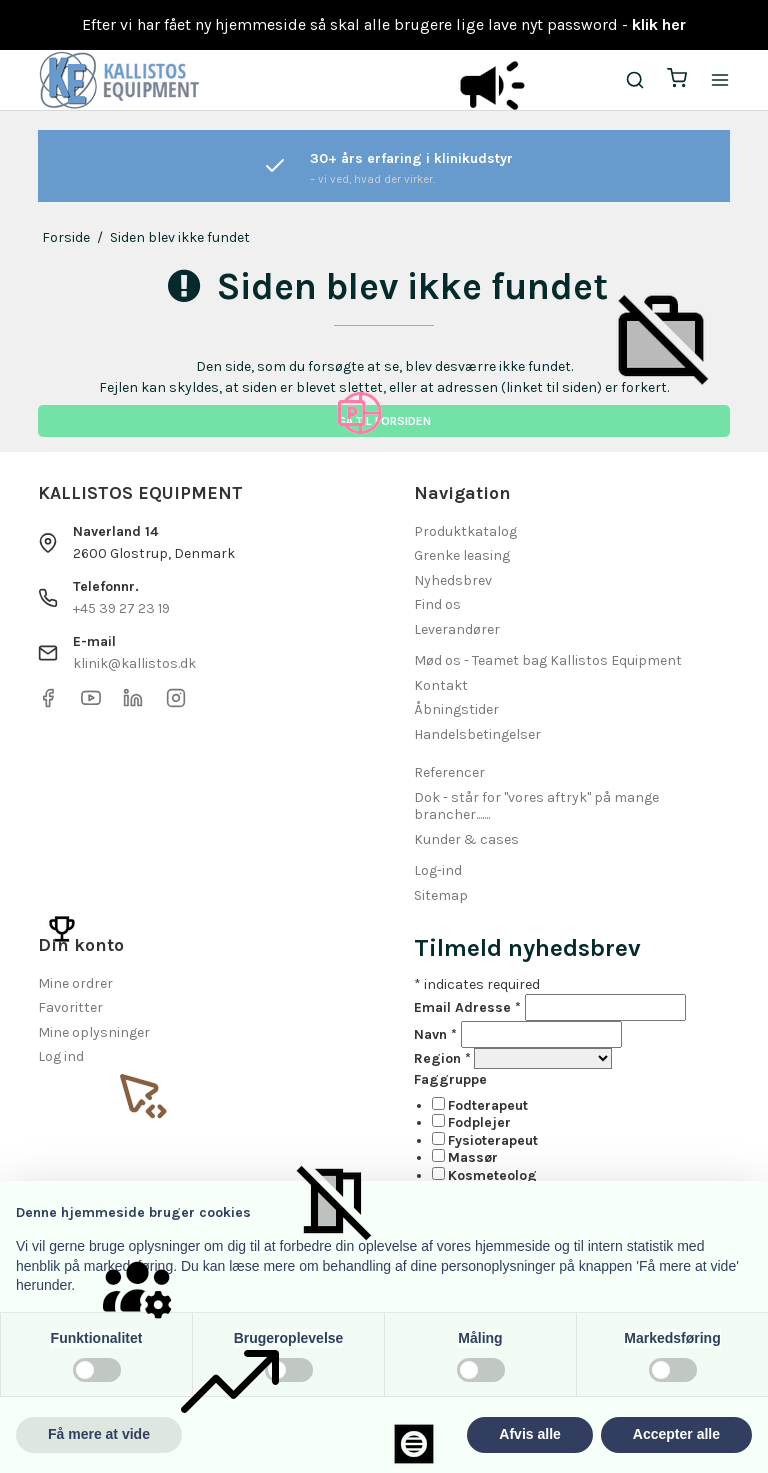  Describe the element at coordinates (141, 1095) in the screenshot. I see `access developer cursor or pointer settings` at that location.